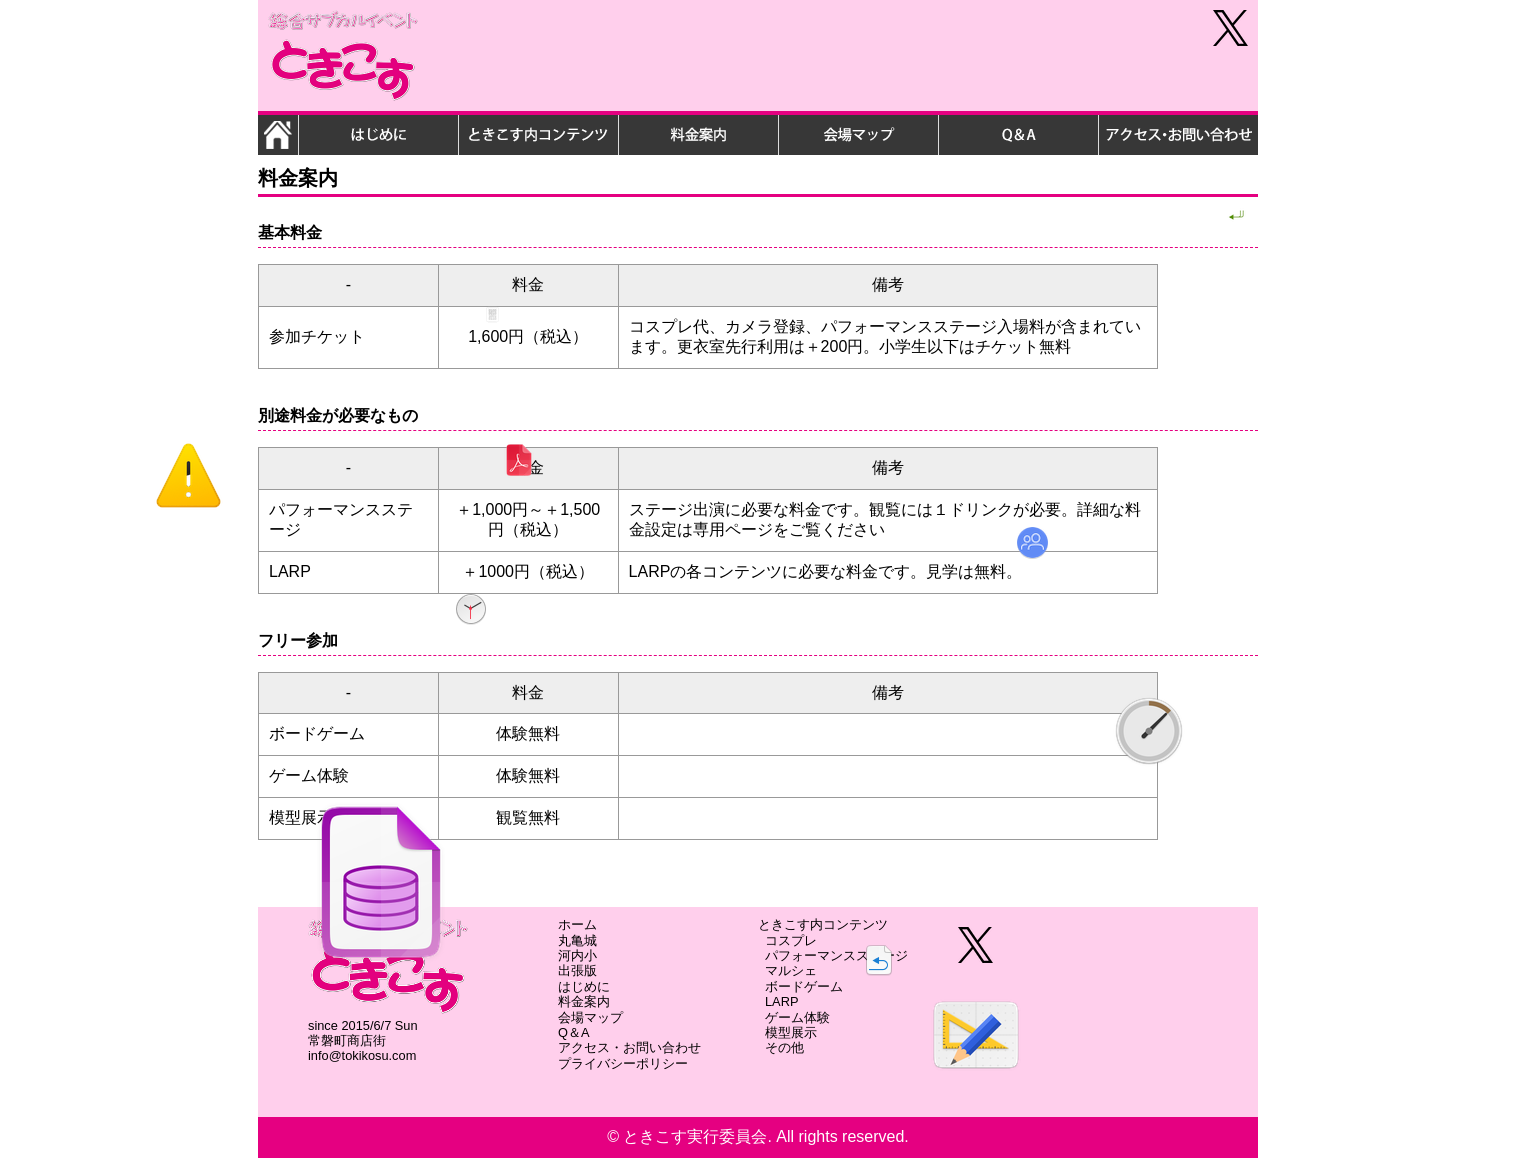 This screenshot has height=1158, width=1516. Describe the element at coordinates (879, 960) in the screenshot. I see `revert document to previous version` at that location.